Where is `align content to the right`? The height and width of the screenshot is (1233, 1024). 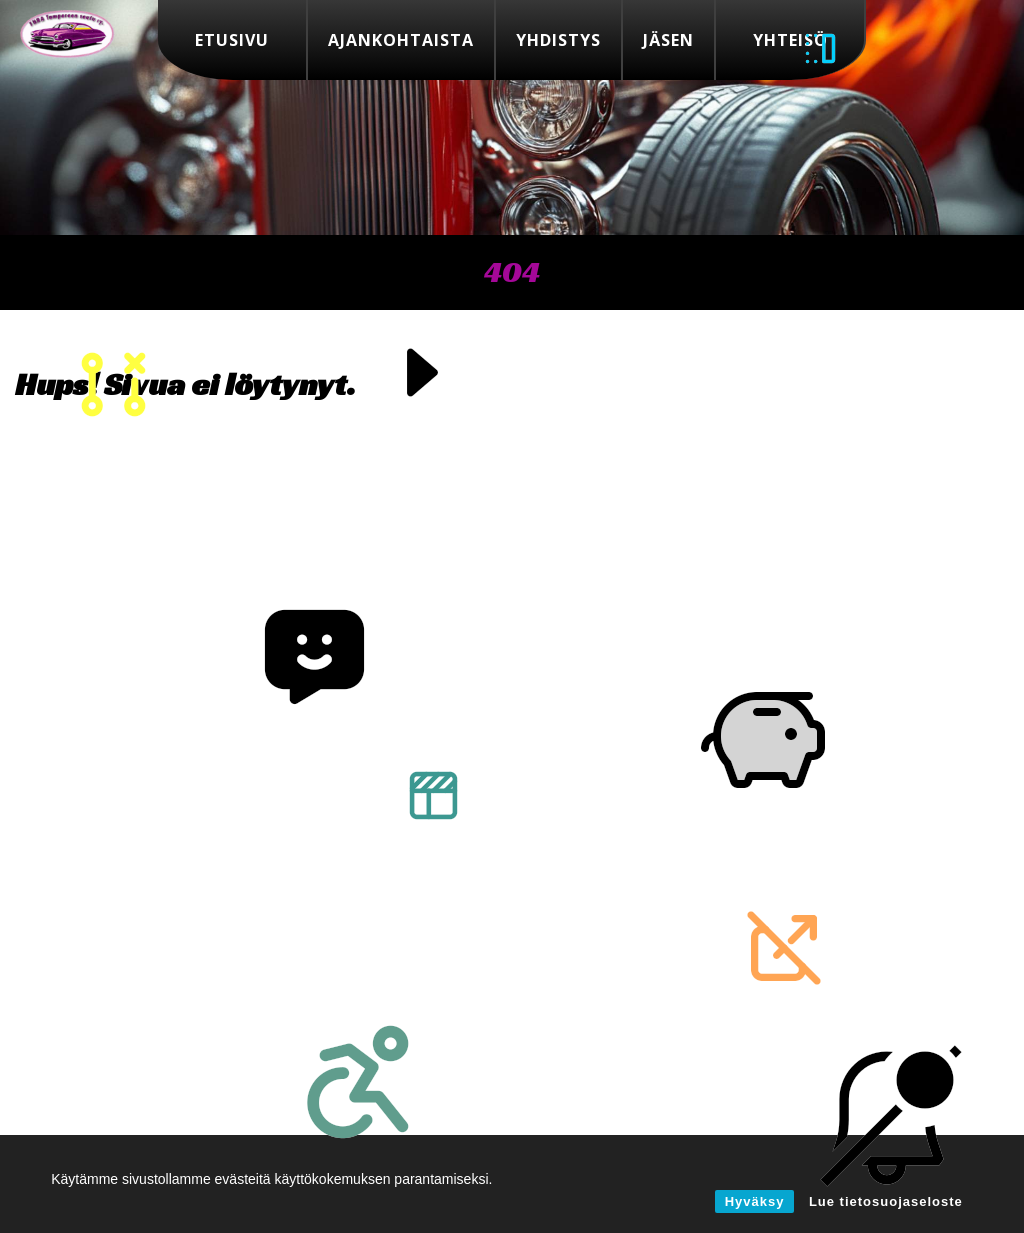 align content to the right is located at coordinates (820, 48).